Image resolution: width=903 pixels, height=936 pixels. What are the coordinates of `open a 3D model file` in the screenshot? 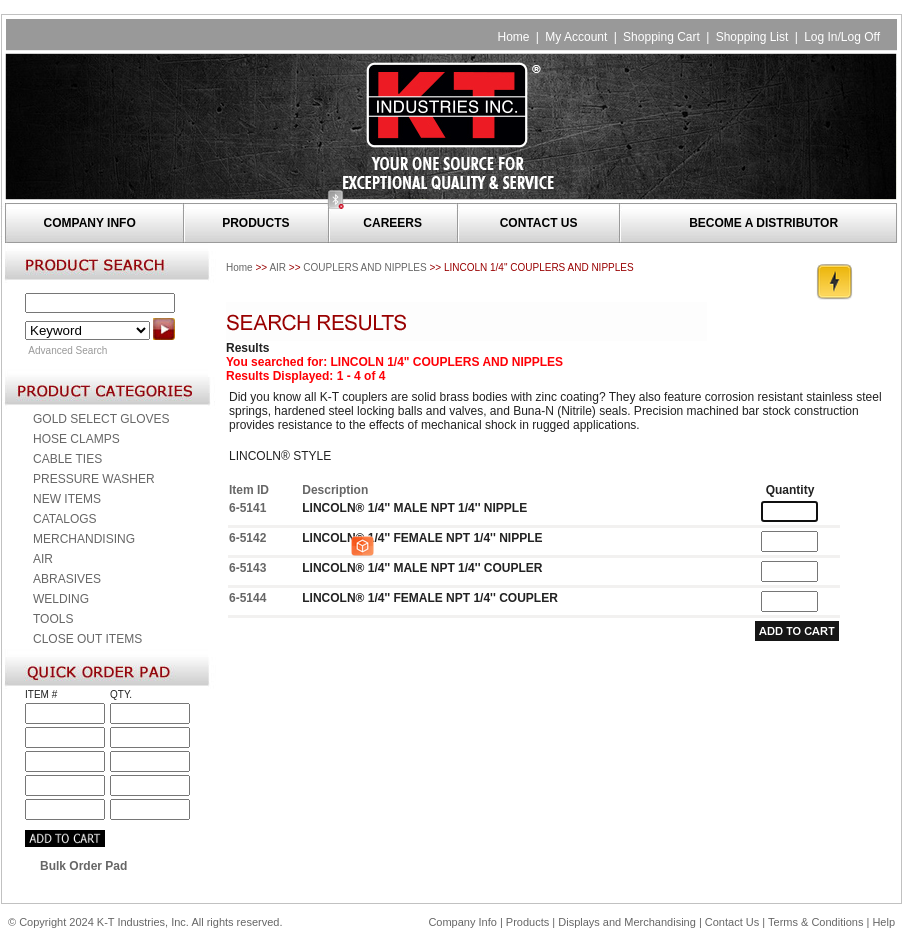 It's located at (362, 545).